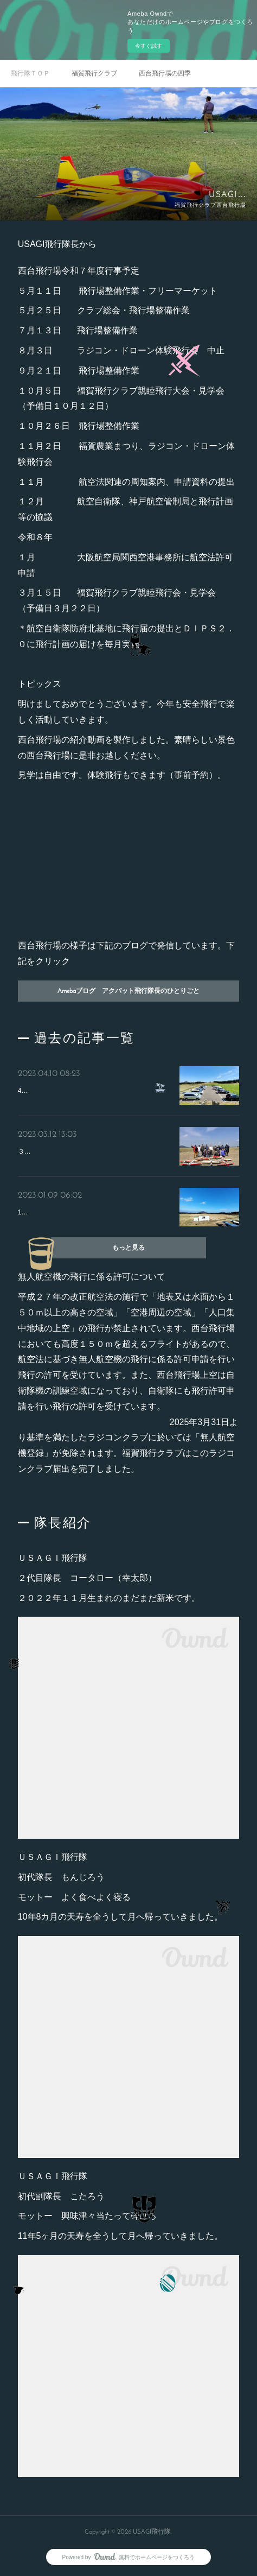 This screenshot has height=2576, width=257. I want to click on select spain as your country or region, so click(19, 2290).